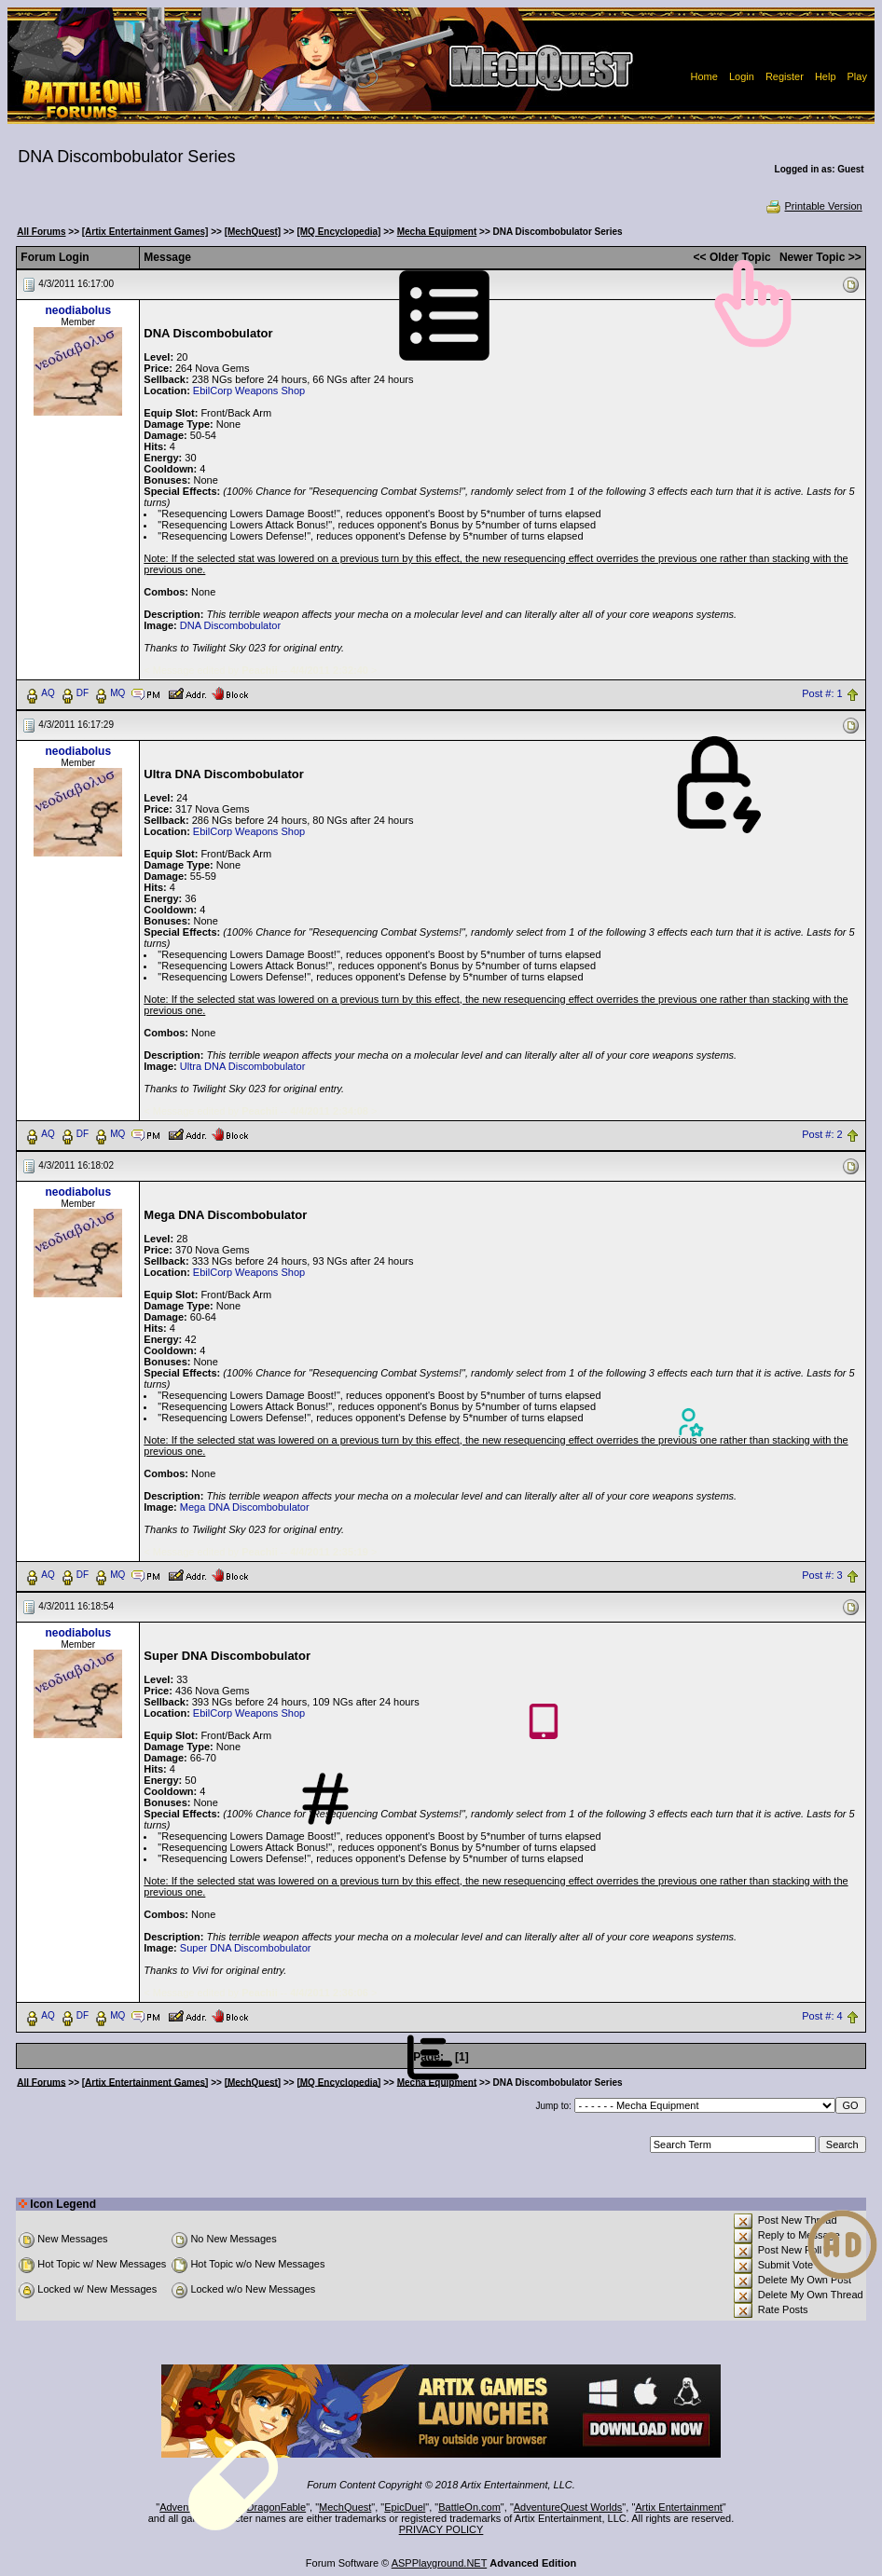  I want to click on indicates encrypted or secure connection, so click(714, 782).